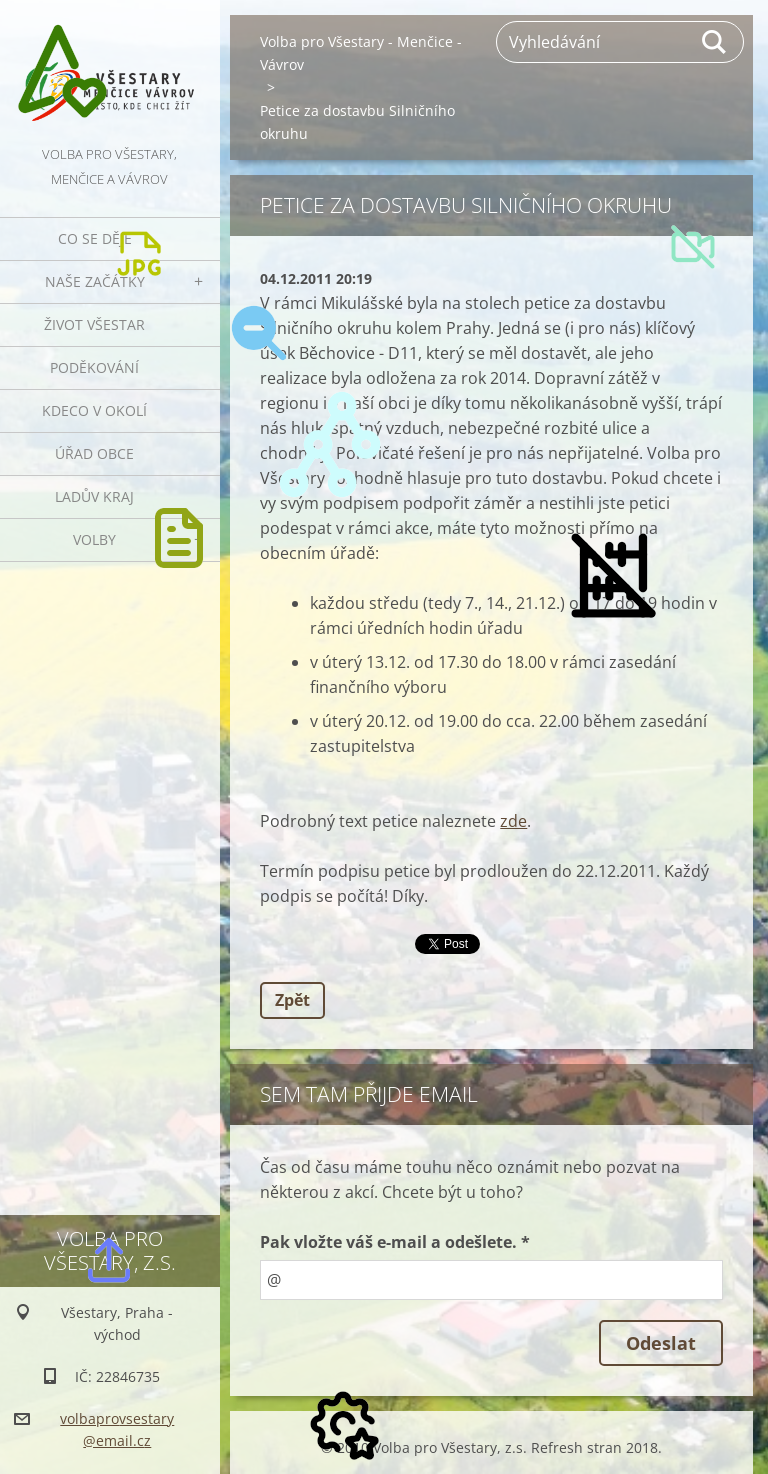  What do you see at coordinates (343, 1424) in the screenshot?
I see `access favorite or starred settings` at bounding box center [343, 1424].